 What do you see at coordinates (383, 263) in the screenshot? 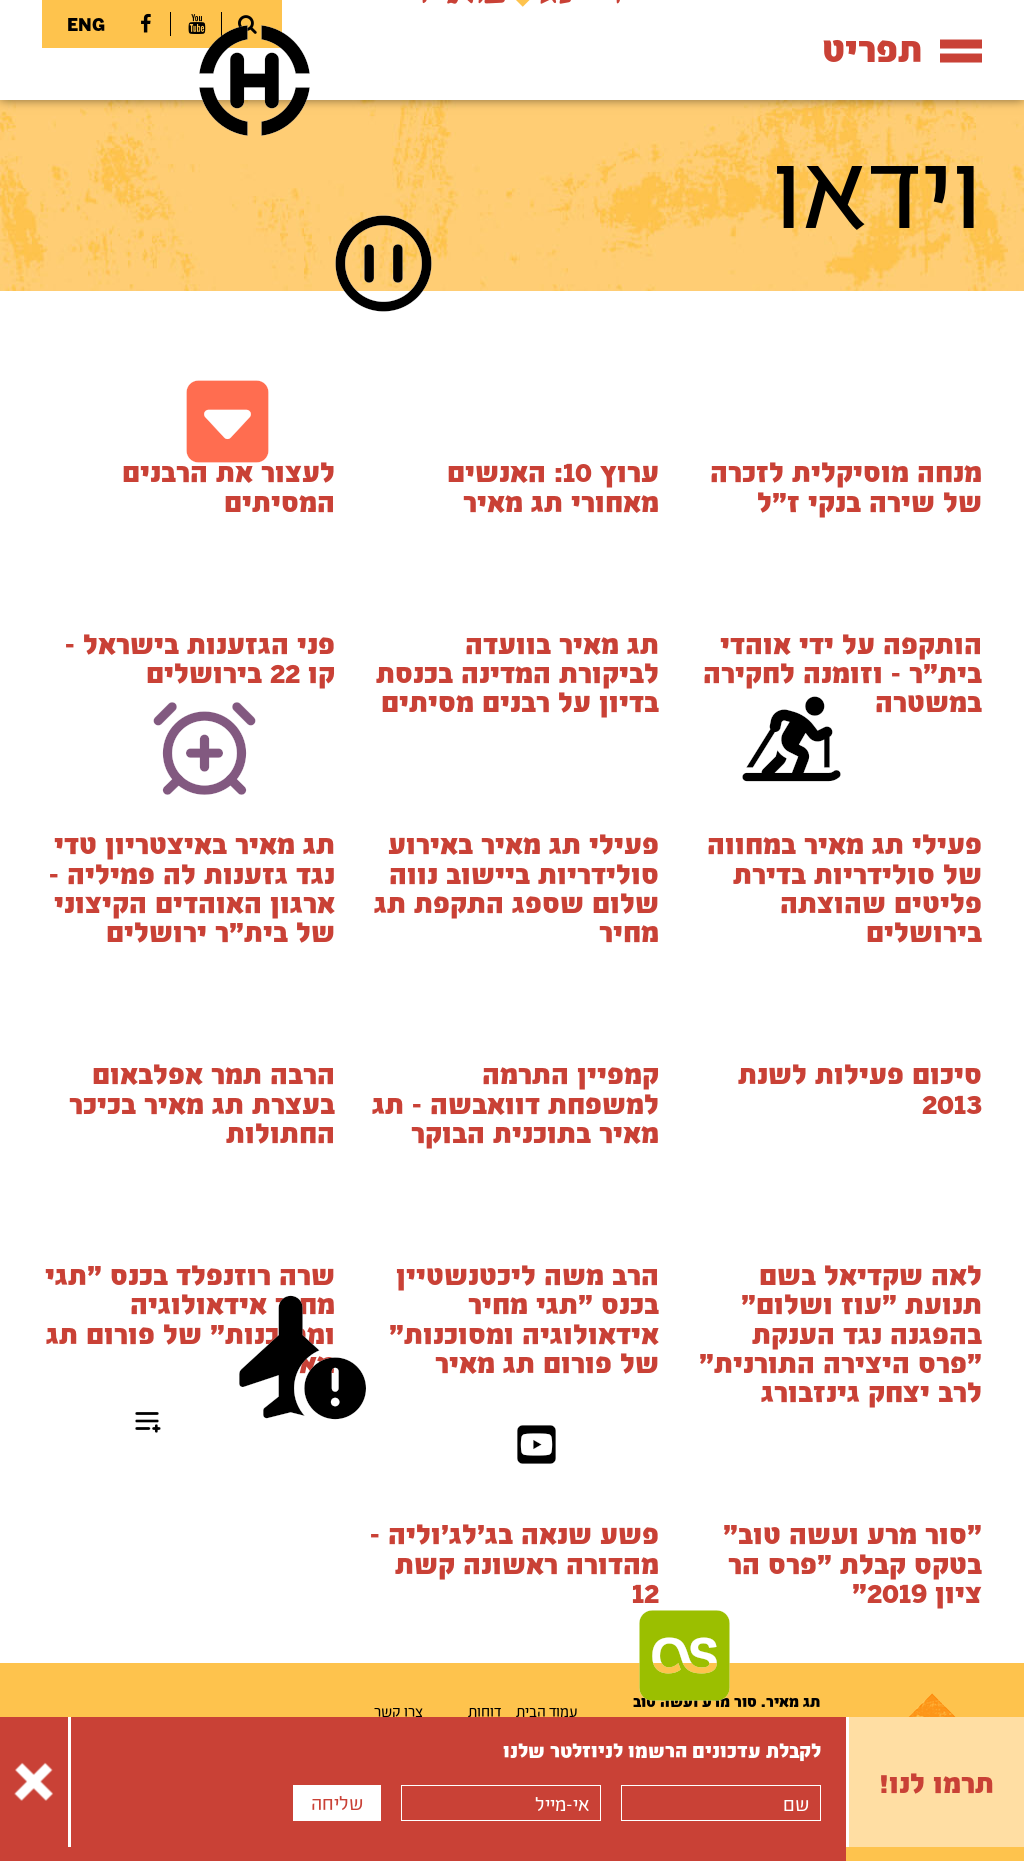
I see `pause media playback` at bounding box center [383, 263].